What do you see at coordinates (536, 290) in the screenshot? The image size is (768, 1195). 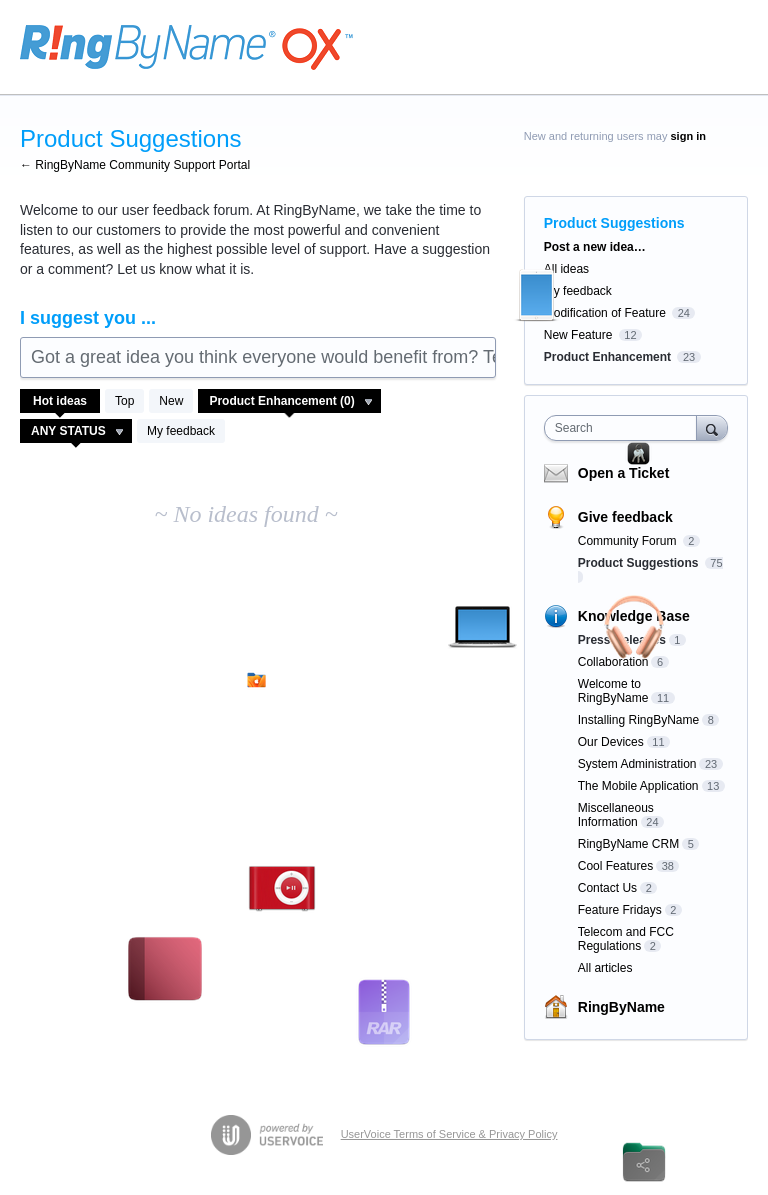 I see `iPad Mini 3 device with cellular connectivity` at bounding box center [536, 290].